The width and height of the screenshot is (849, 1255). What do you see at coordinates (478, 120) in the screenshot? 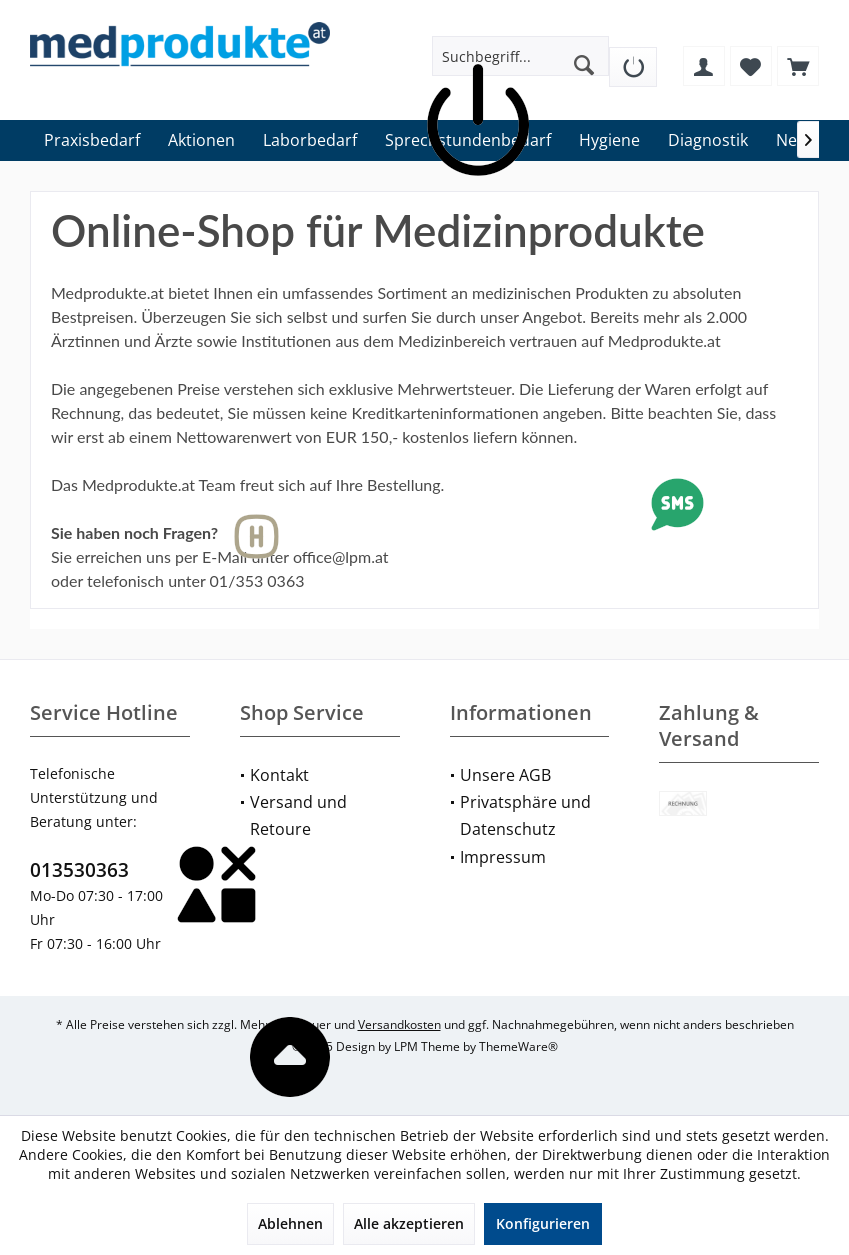
I see `turn device on or off` at bounding box center [478, 120].